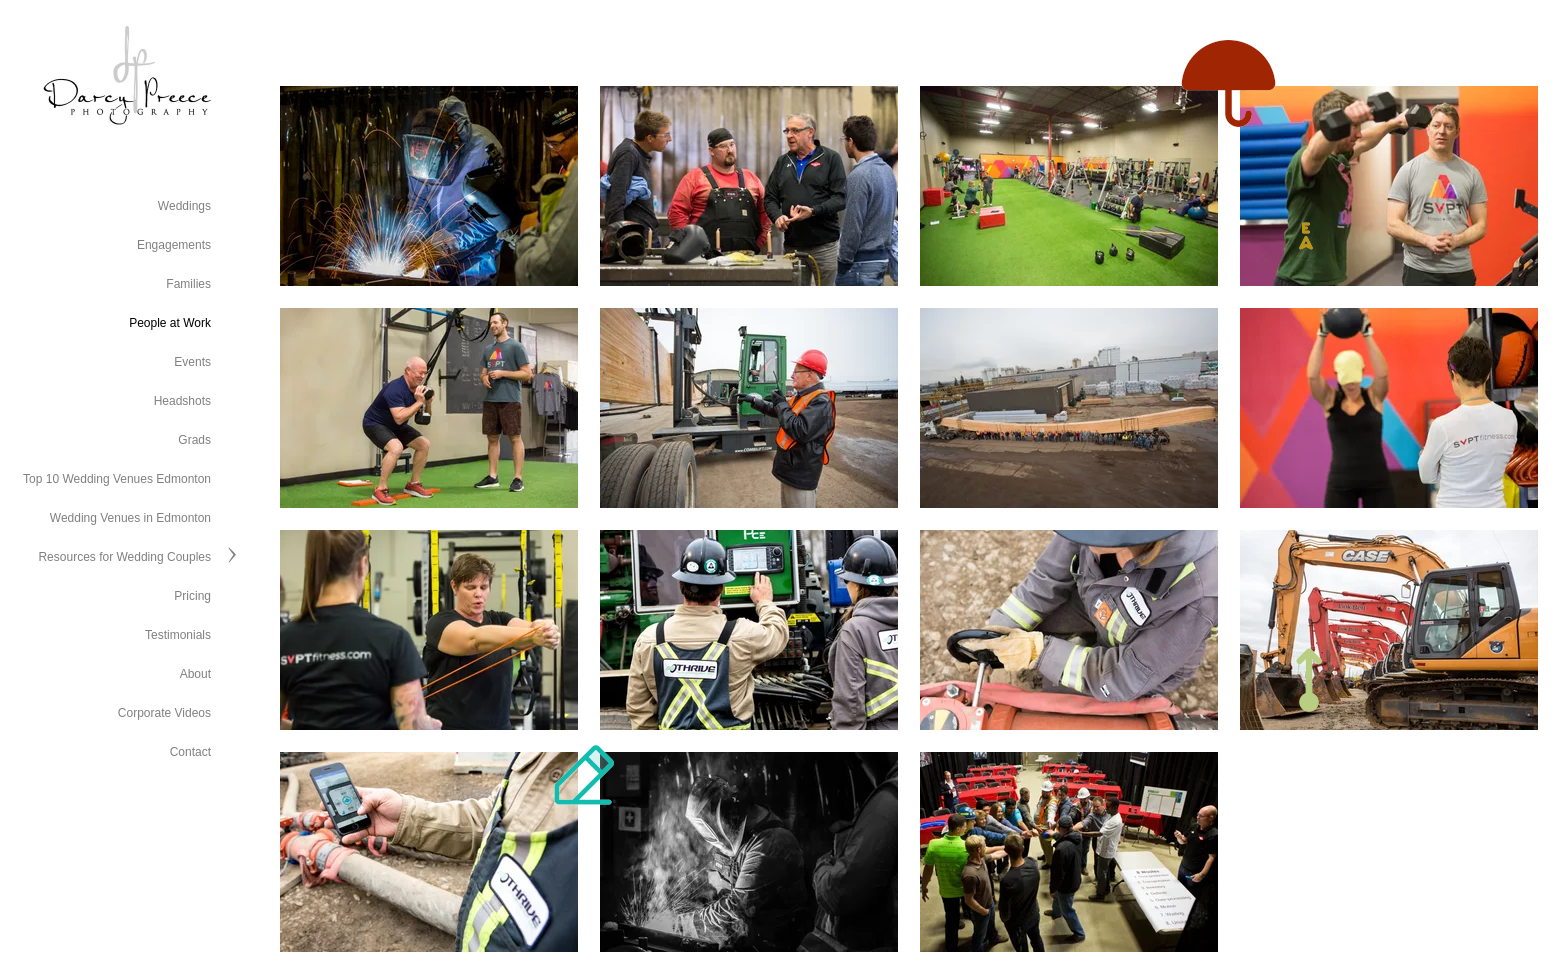  I want to click on scroll to top of page, so click(1309, 680).